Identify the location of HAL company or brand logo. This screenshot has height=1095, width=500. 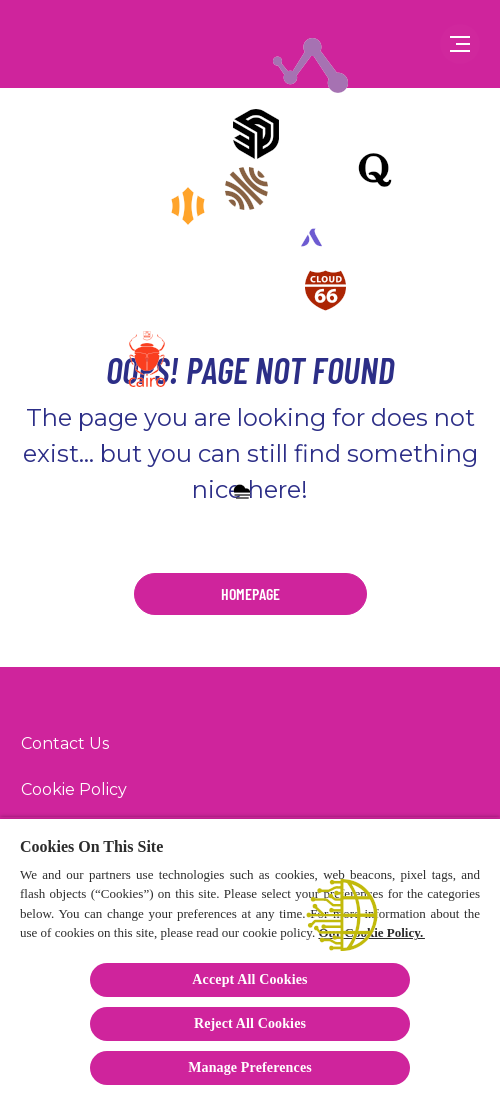
(246, 188).